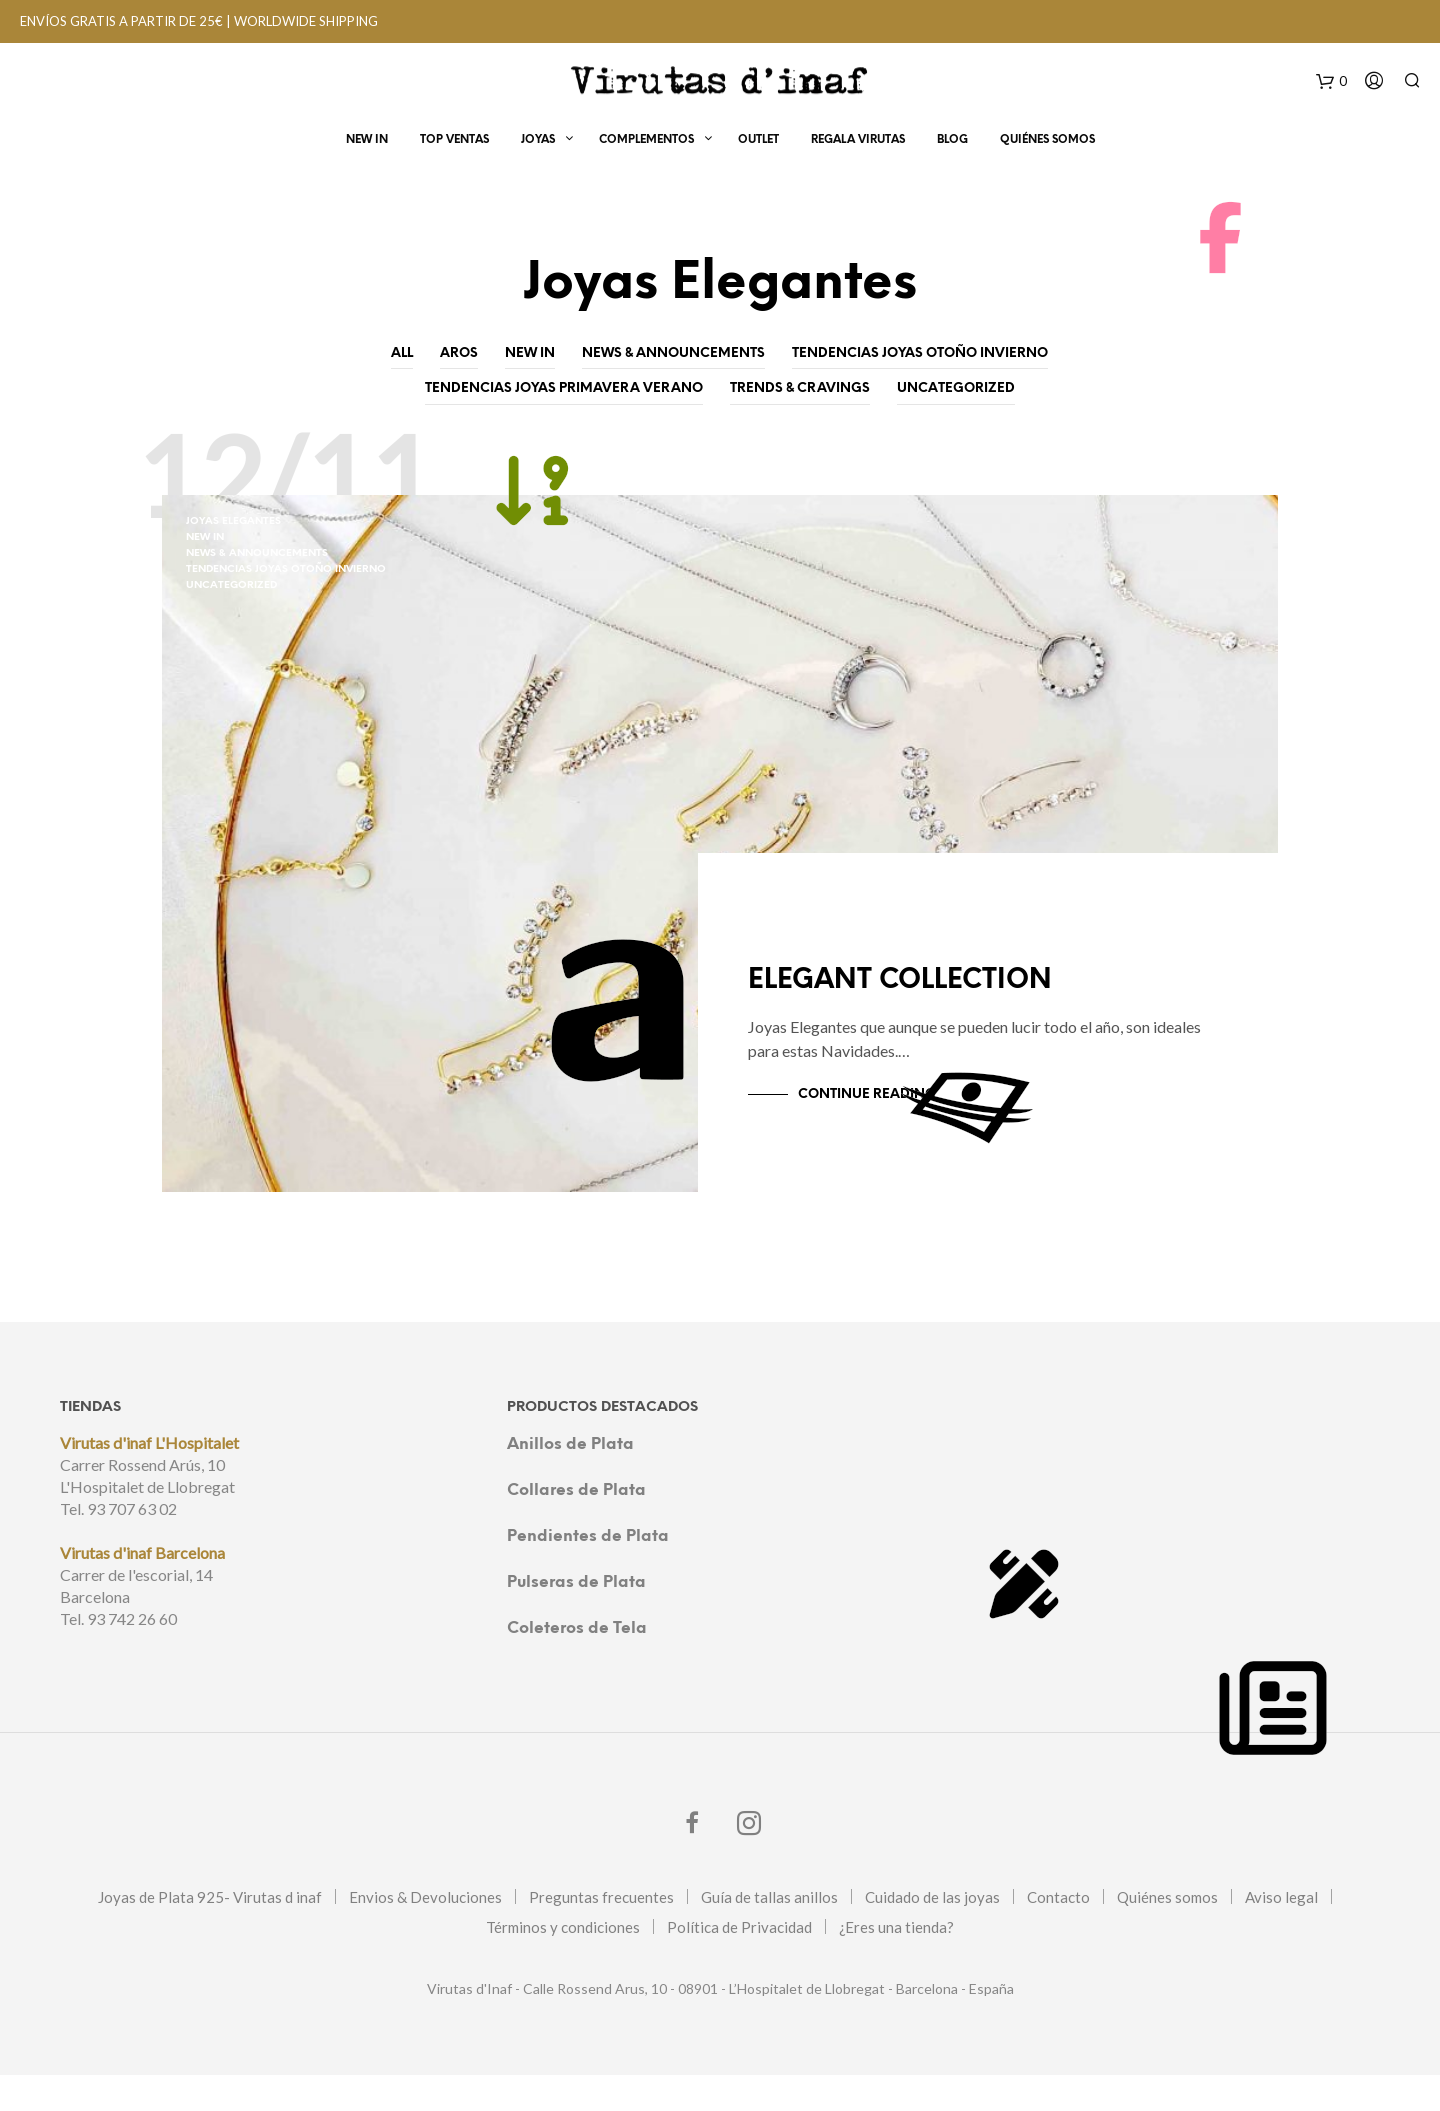 The width and height of the screenshot is (1440, 2111). What do you see at coordinates (617, 1010) in the screenshot?
I see `amilia brand logo` at bounding box center [617, 1010].